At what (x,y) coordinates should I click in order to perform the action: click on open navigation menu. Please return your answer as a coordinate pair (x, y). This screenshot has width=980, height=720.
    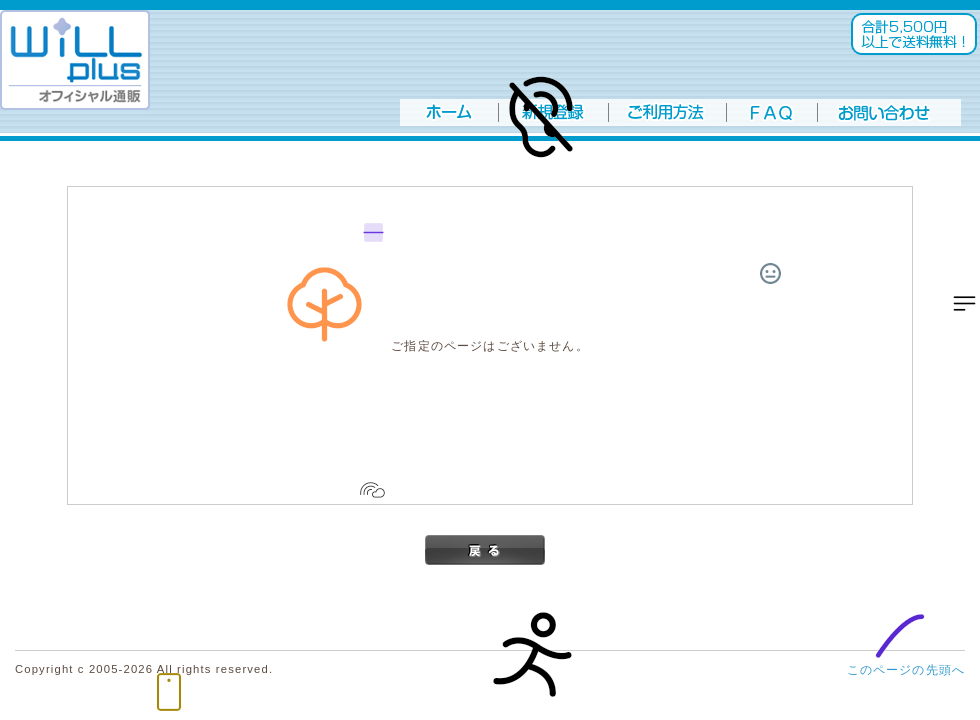
    Looking at the image, I should click on (964, 303).